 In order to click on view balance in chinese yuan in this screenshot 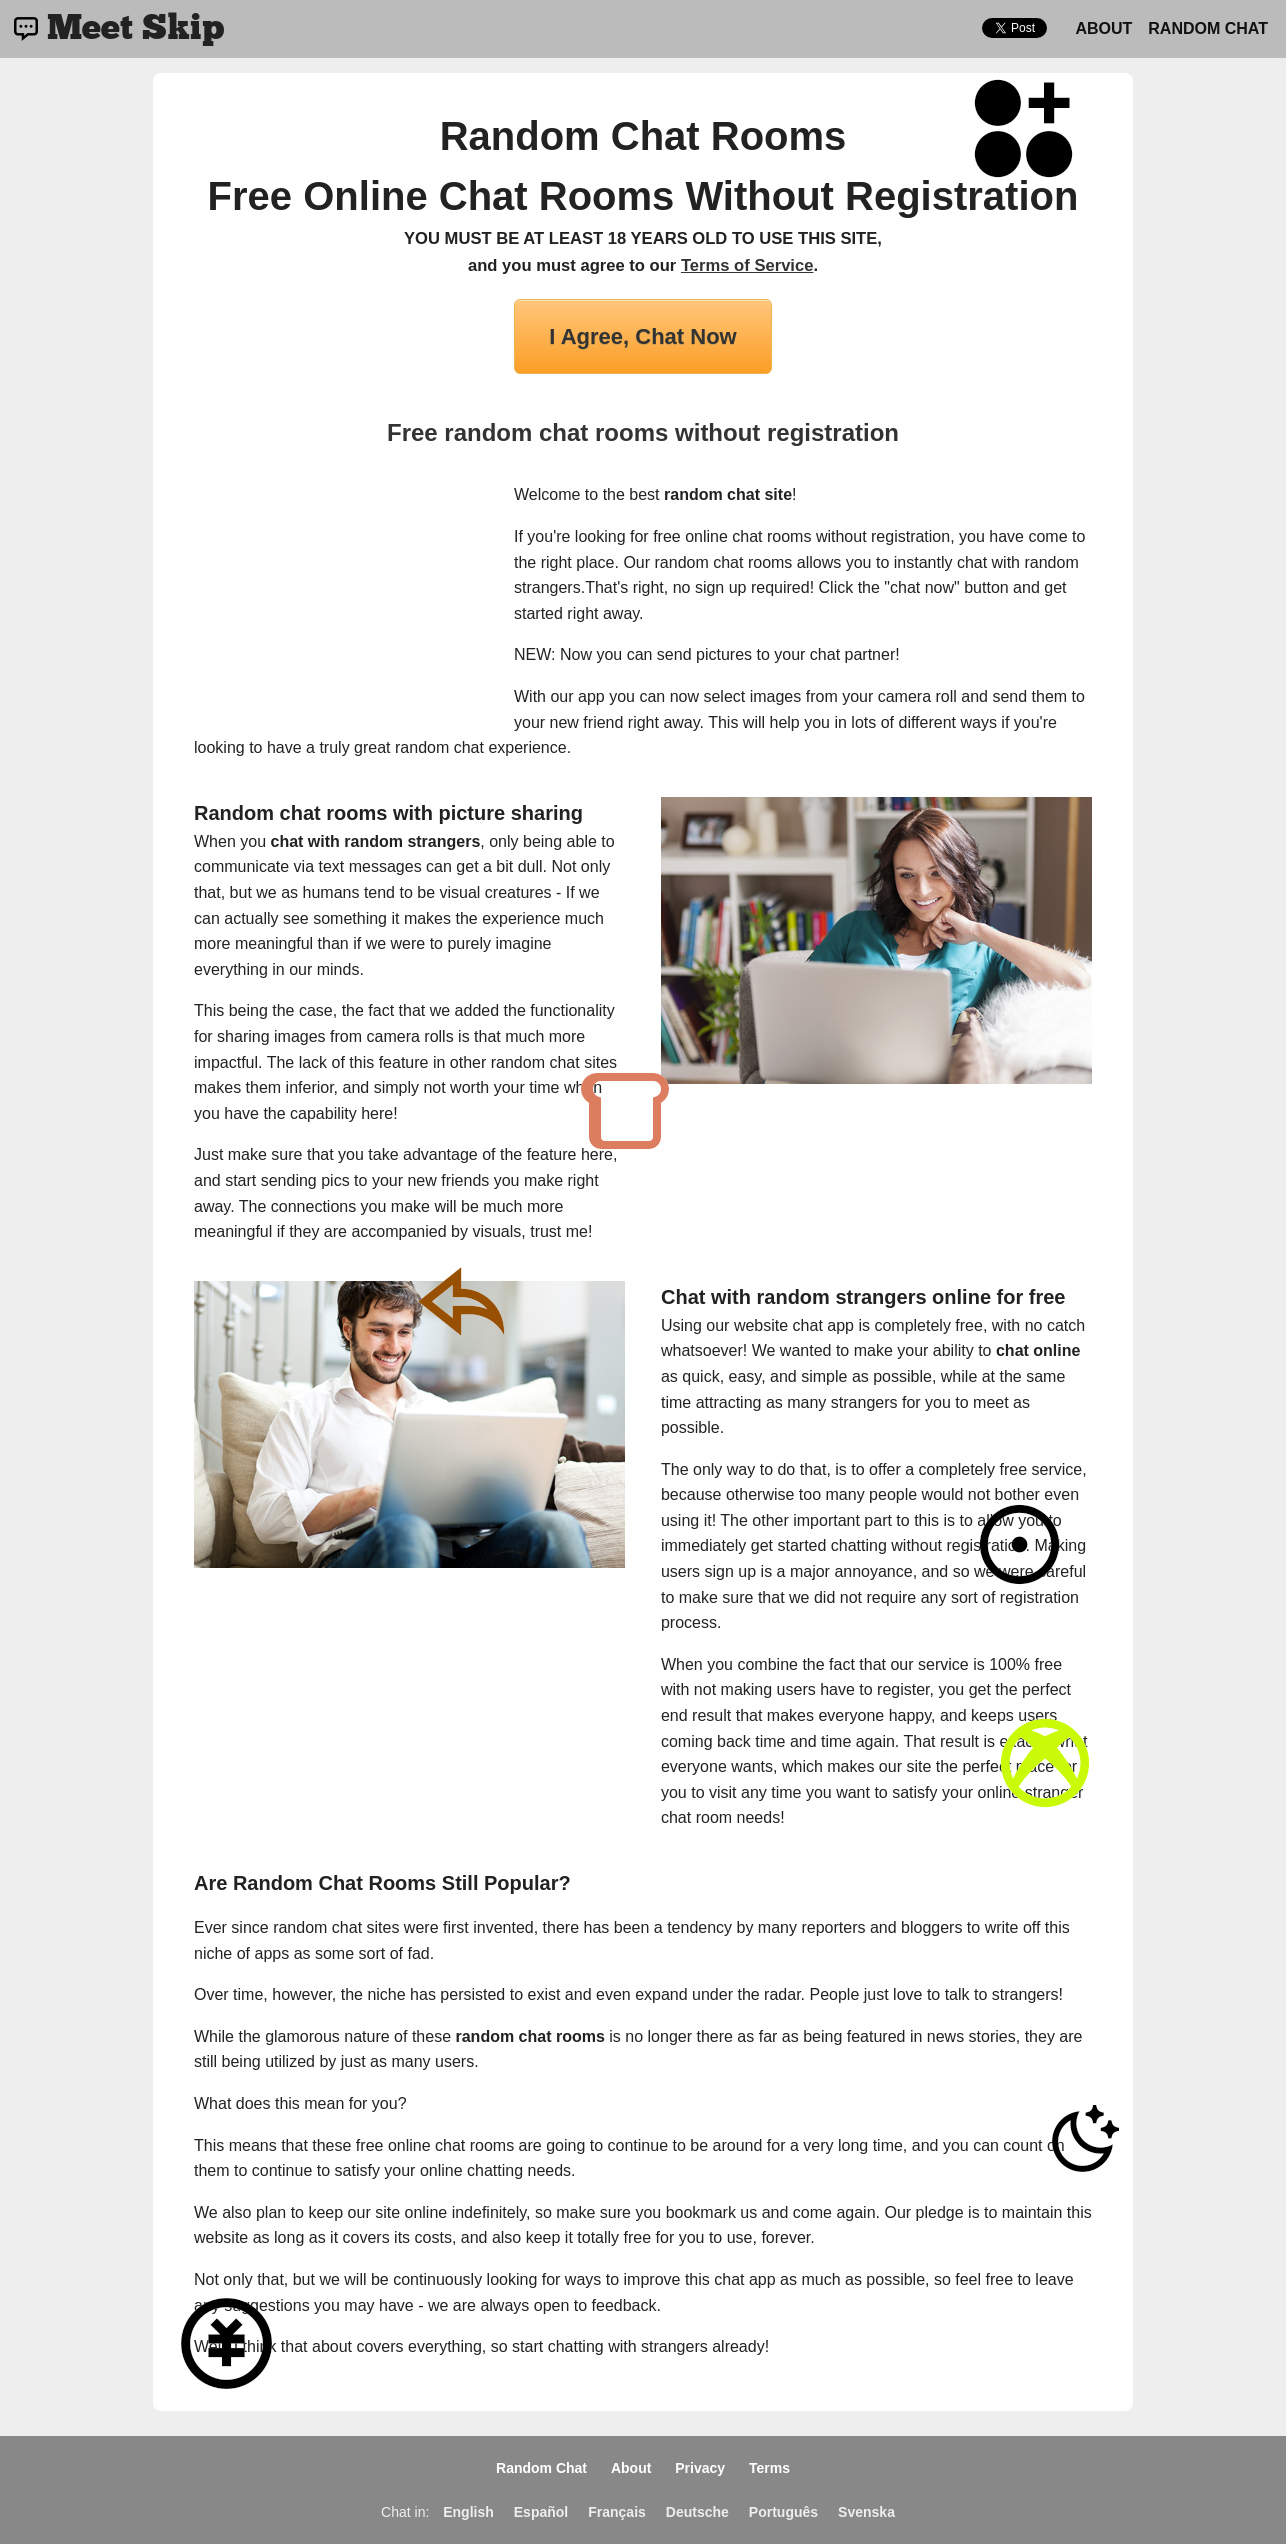, I will do `click(226, 2343)`.